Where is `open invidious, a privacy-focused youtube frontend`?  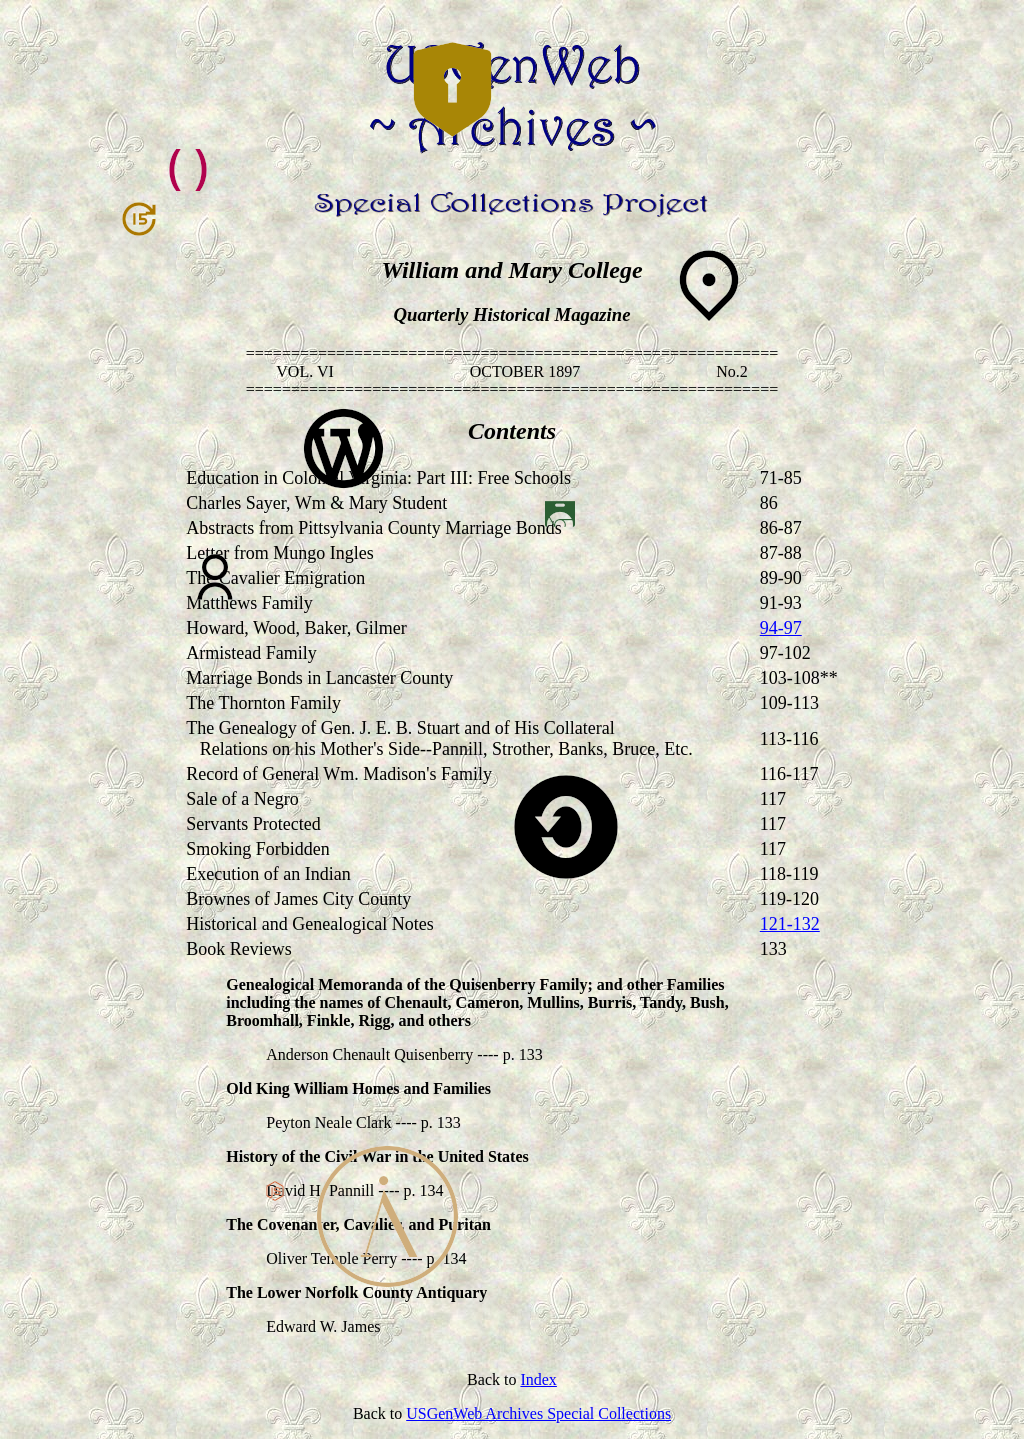 open invidious, a privacy-focused youtube frontend is located at coordinates (387, 1216).